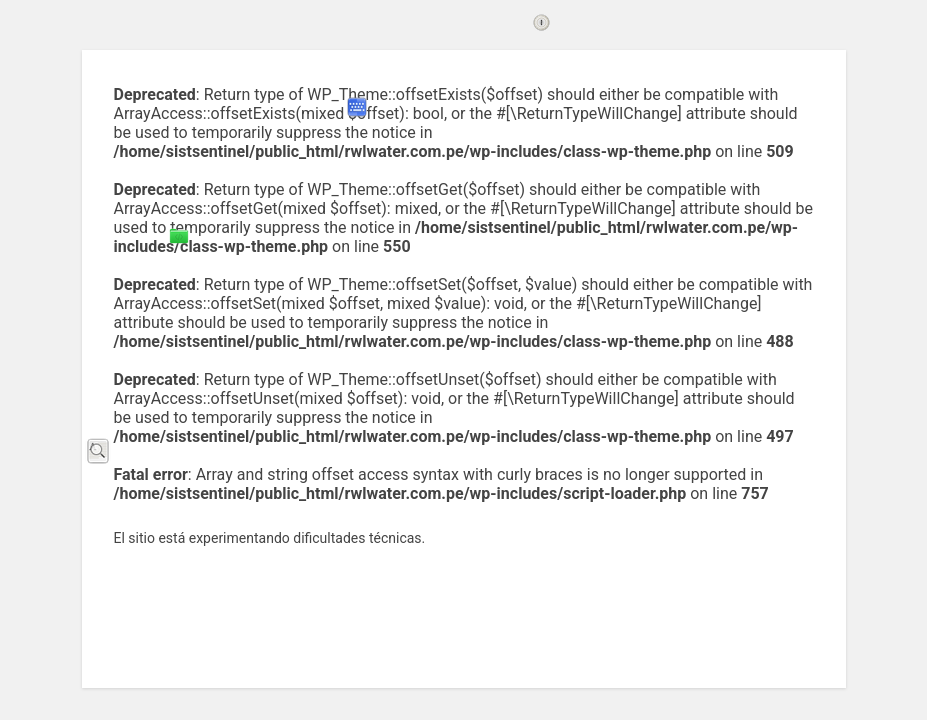 This screenshot has height=720, width=927. I want to click on access keyboard and input device settings, so click(357, 107).